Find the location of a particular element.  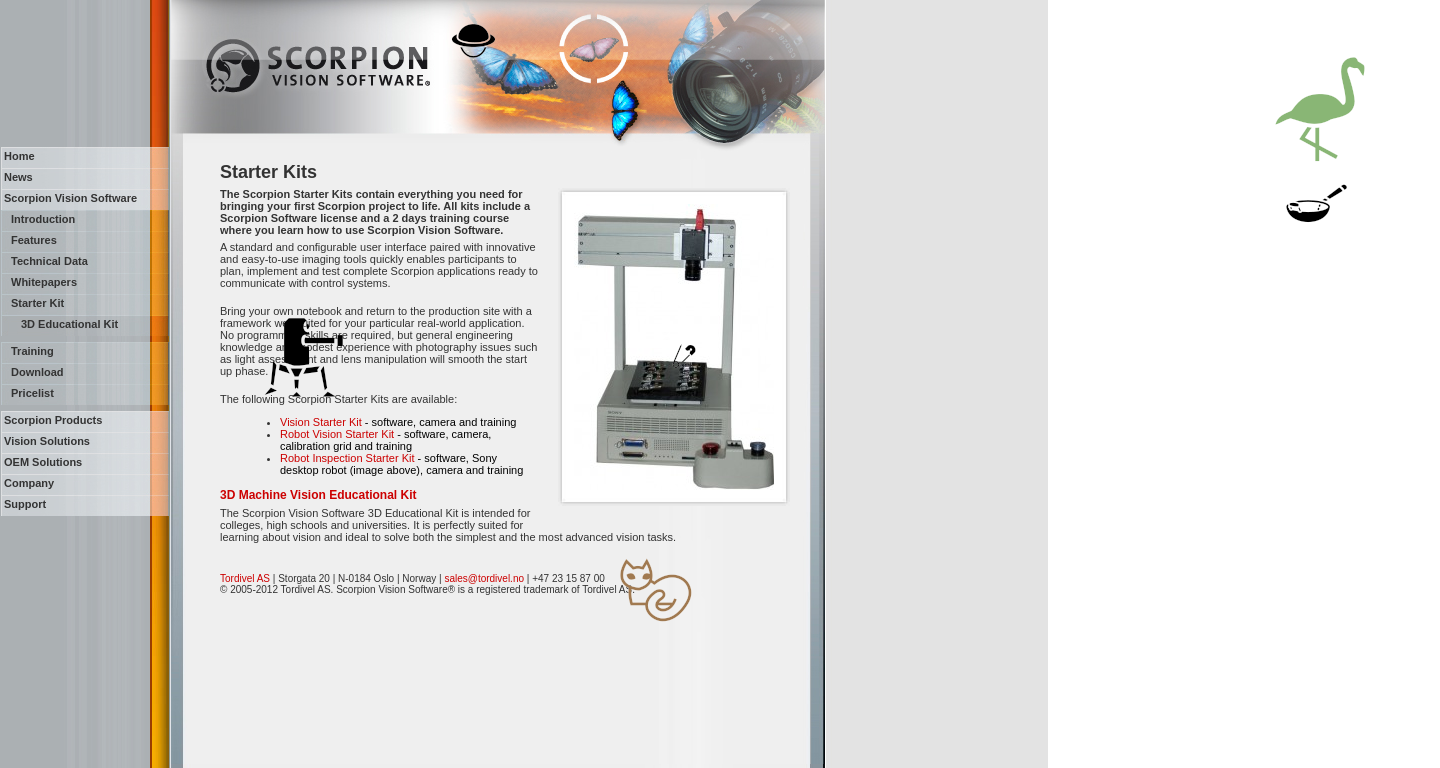

decorative cat icon for pet-related content is located at coordinates (655, 588).